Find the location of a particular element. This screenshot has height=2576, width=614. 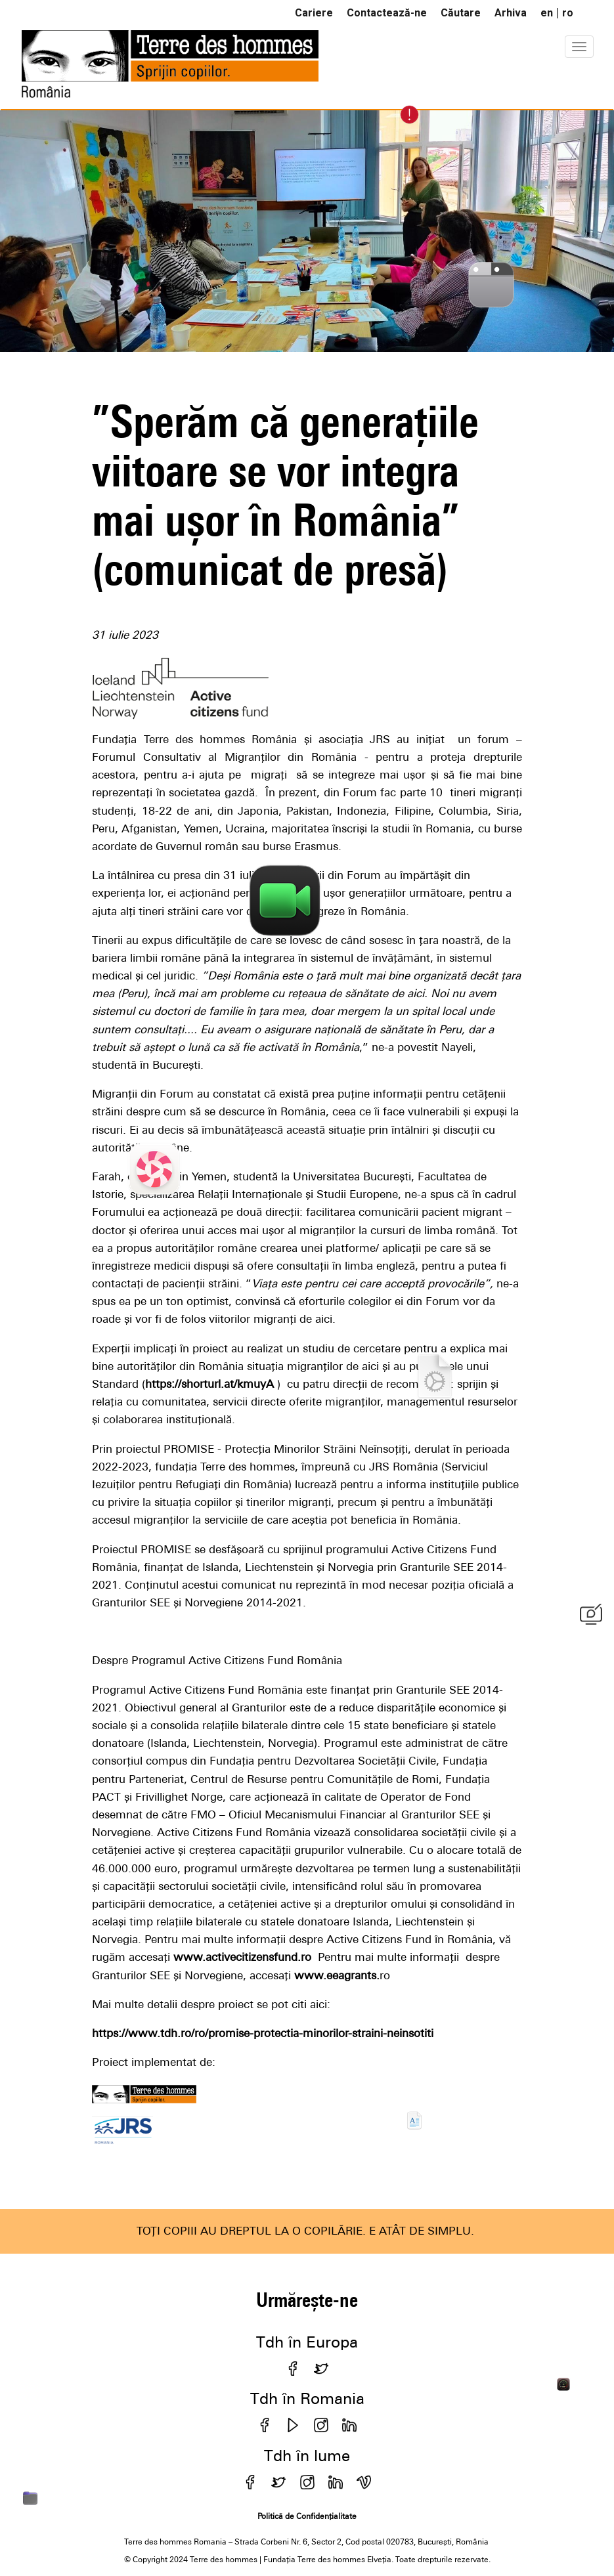

open lollypop music player is located at coordinates (154, 1169).